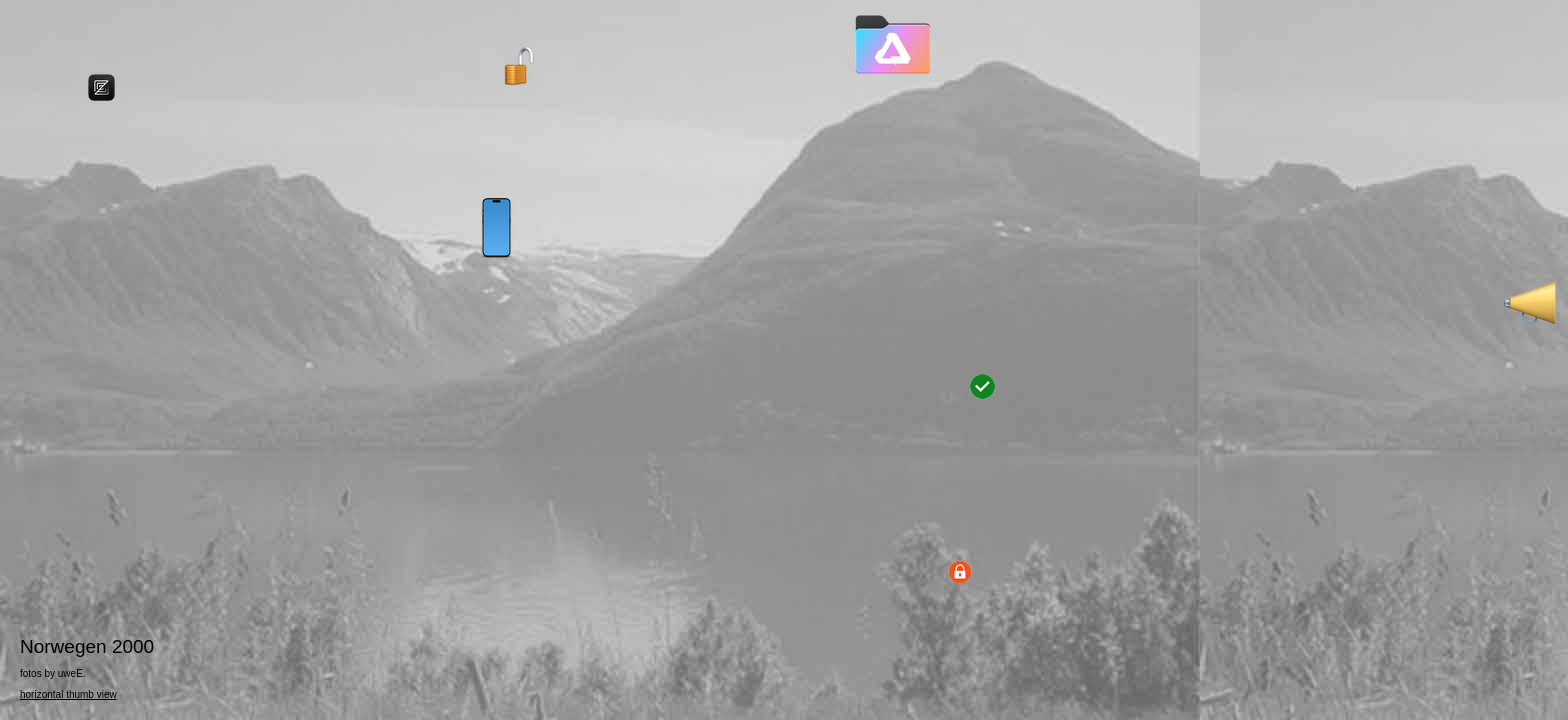  What do you see at coordinates (960, 572) in the screenshot?
I see `indicates a file or folder is read-only` at bounding box center [960, 572].